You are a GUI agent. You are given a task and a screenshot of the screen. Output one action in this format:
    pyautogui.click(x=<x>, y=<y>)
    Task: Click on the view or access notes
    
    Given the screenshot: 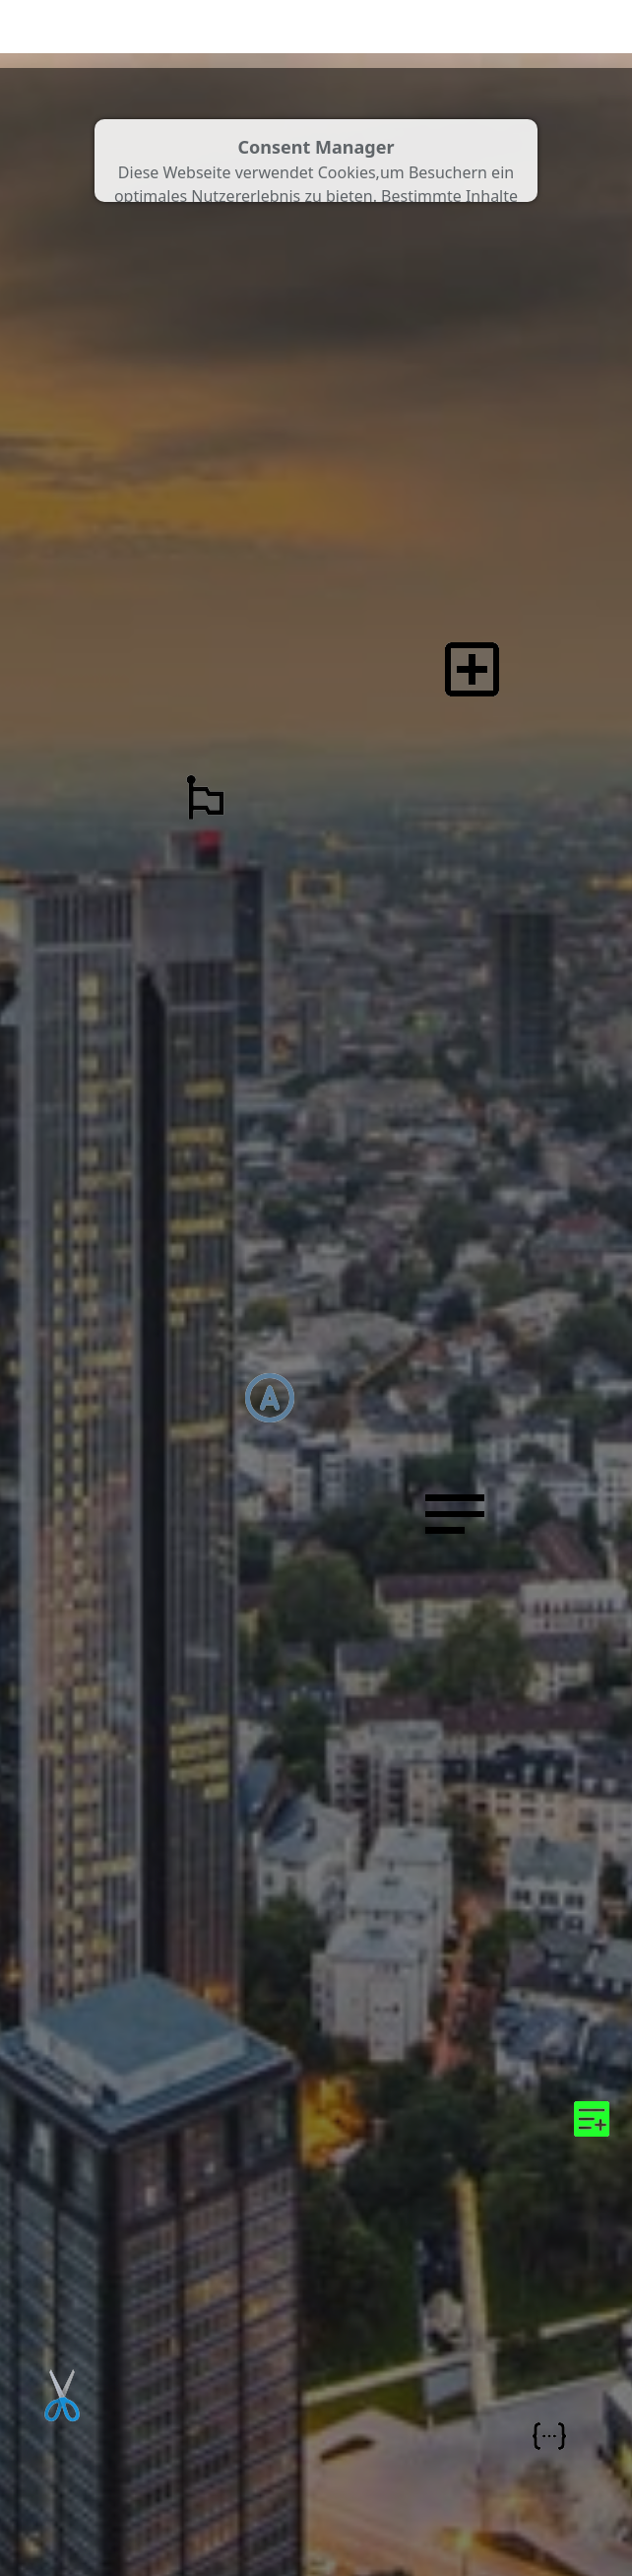 What is the action you would take?
    pyautogui.click(x=455, y=1514)
    